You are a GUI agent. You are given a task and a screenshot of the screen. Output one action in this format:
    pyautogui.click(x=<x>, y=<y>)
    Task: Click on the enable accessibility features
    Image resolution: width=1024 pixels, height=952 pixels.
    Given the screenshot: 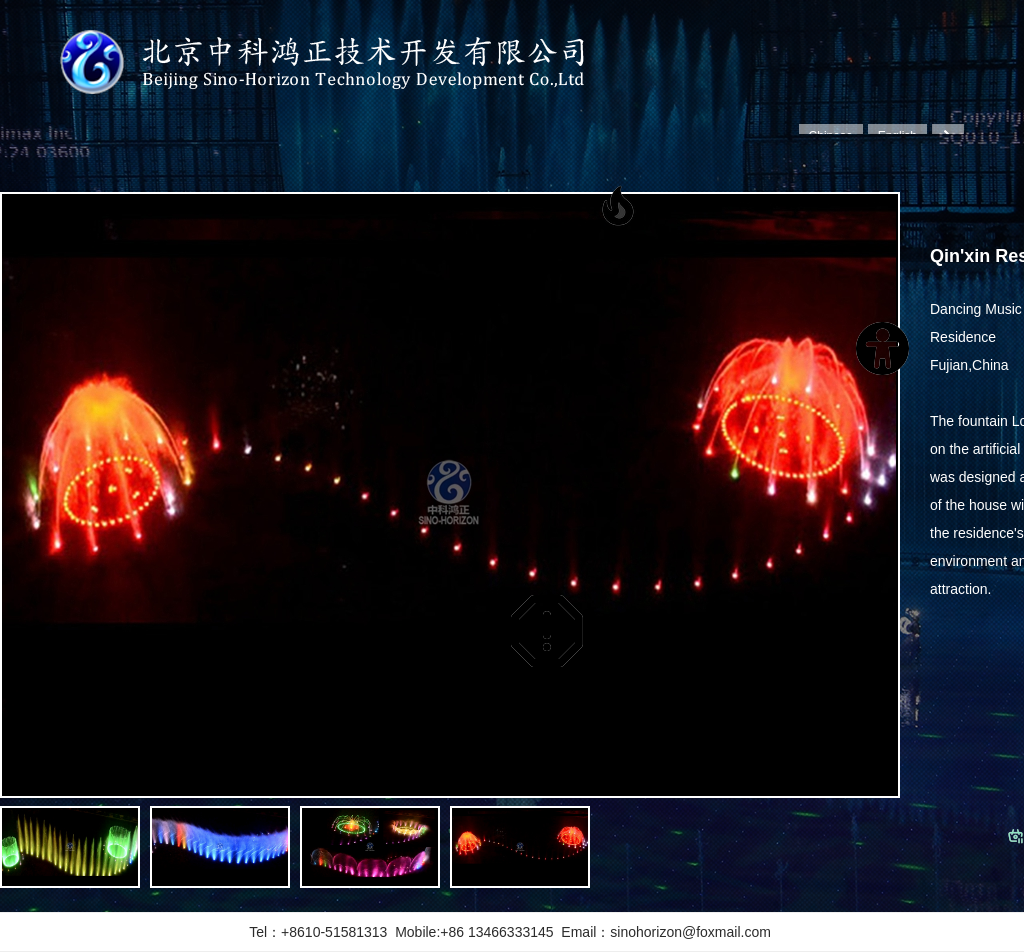 What is the action you would take?
    pyautogui.click(x=882, y=348)
    